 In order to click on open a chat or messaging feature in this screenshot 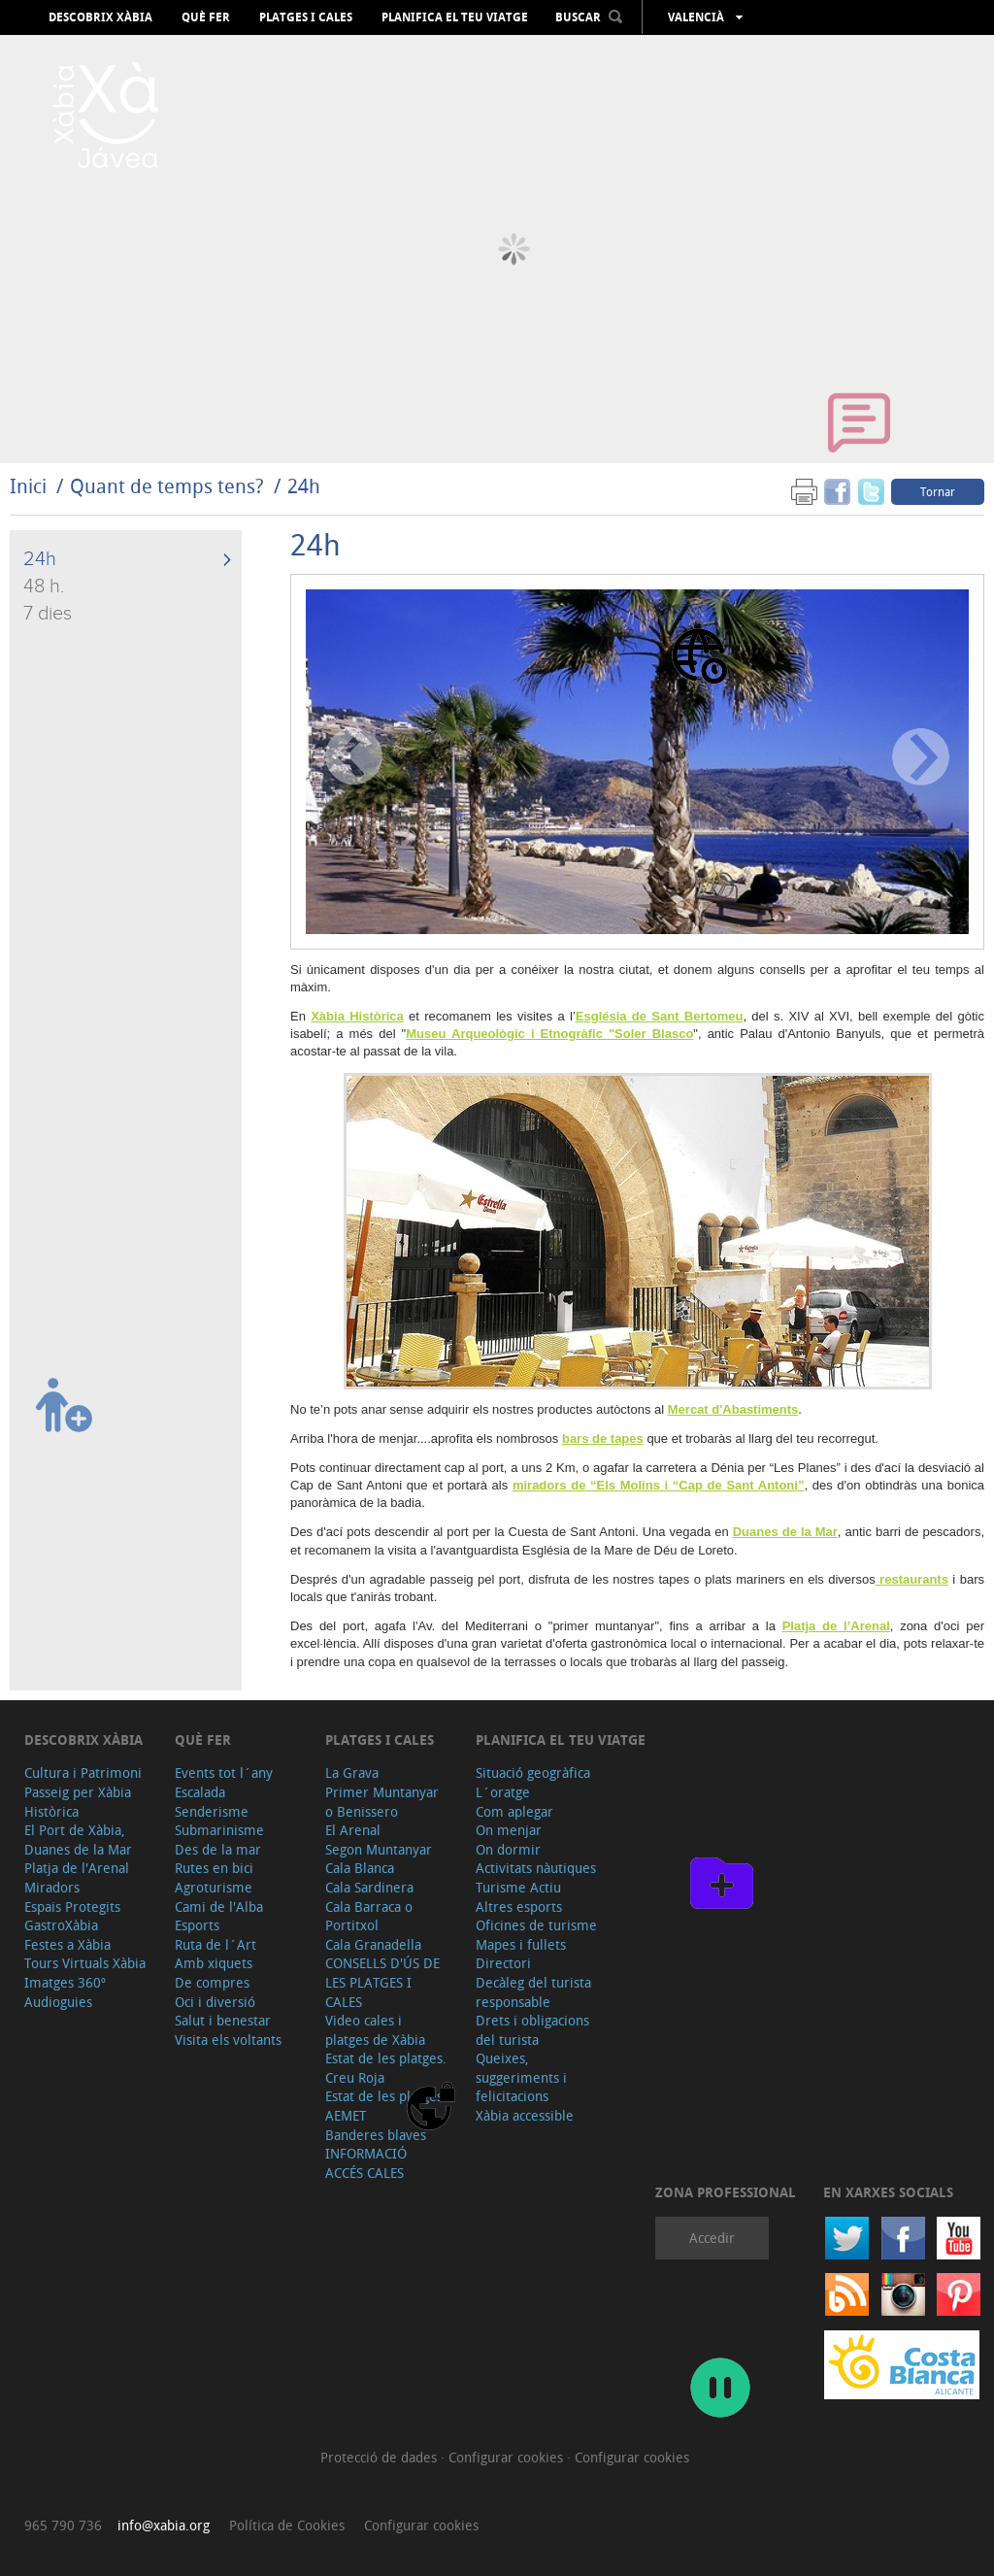, I will do `click(859, 421)`.